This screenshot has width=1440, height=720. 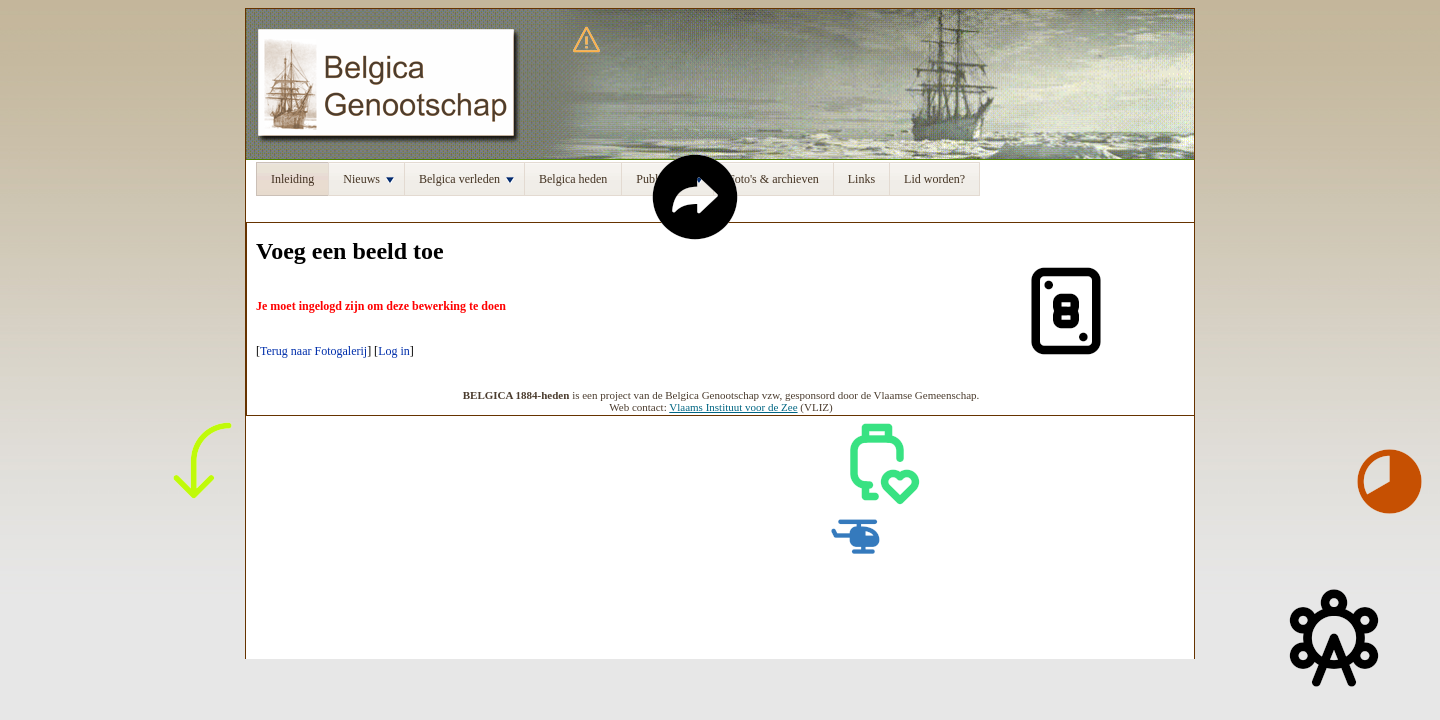 I want to click on go back and down in navigation, so click(x=202, y=460).